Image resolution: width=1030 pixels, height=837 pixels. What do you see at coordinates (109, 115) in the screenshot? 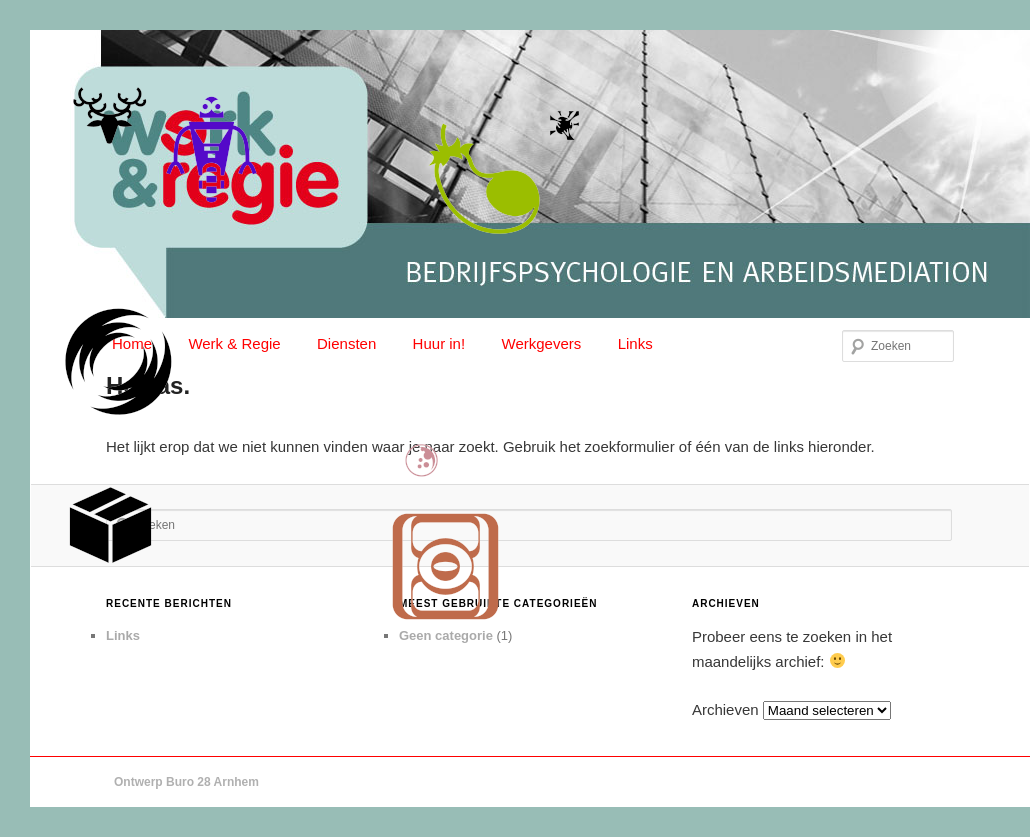
I see `wildlife or nature category indicator` at bounding box center [109, 115].